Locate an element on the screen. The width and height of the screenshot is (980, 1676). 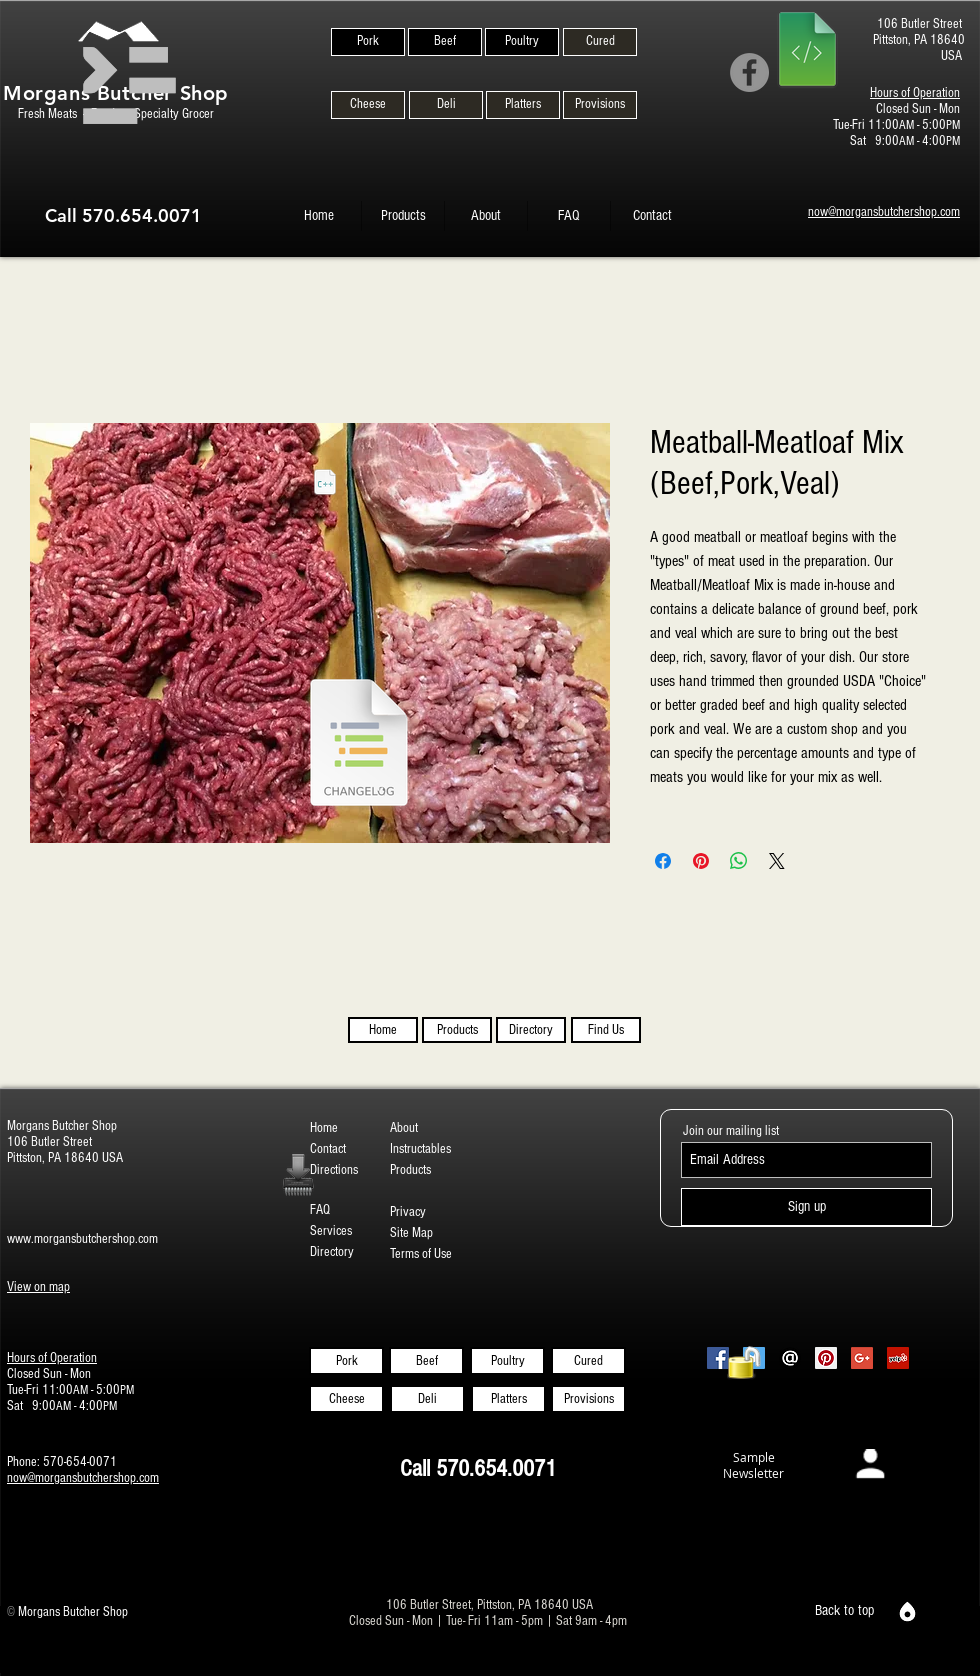
a qt resource file used in nokia/qt development is located at coordinates (807, 50).